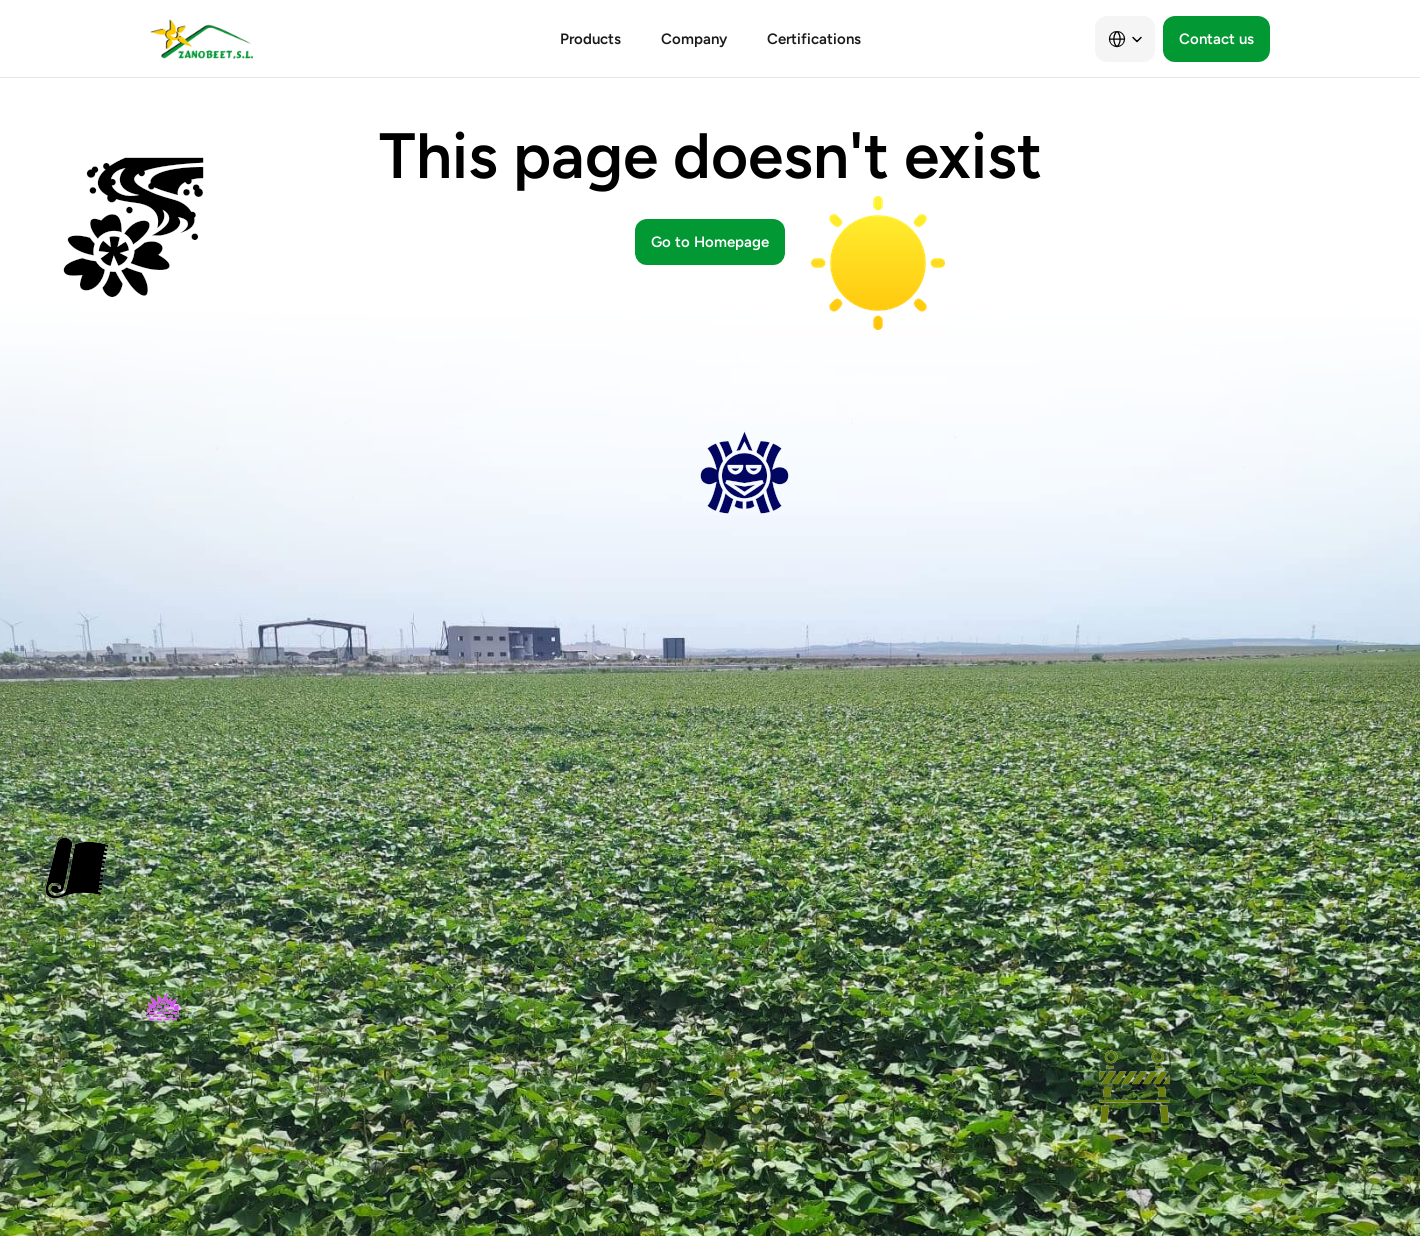 The image size is (1420, 1236). I want to click on view aztec or mesoamerican themed content, so click(744, 472).